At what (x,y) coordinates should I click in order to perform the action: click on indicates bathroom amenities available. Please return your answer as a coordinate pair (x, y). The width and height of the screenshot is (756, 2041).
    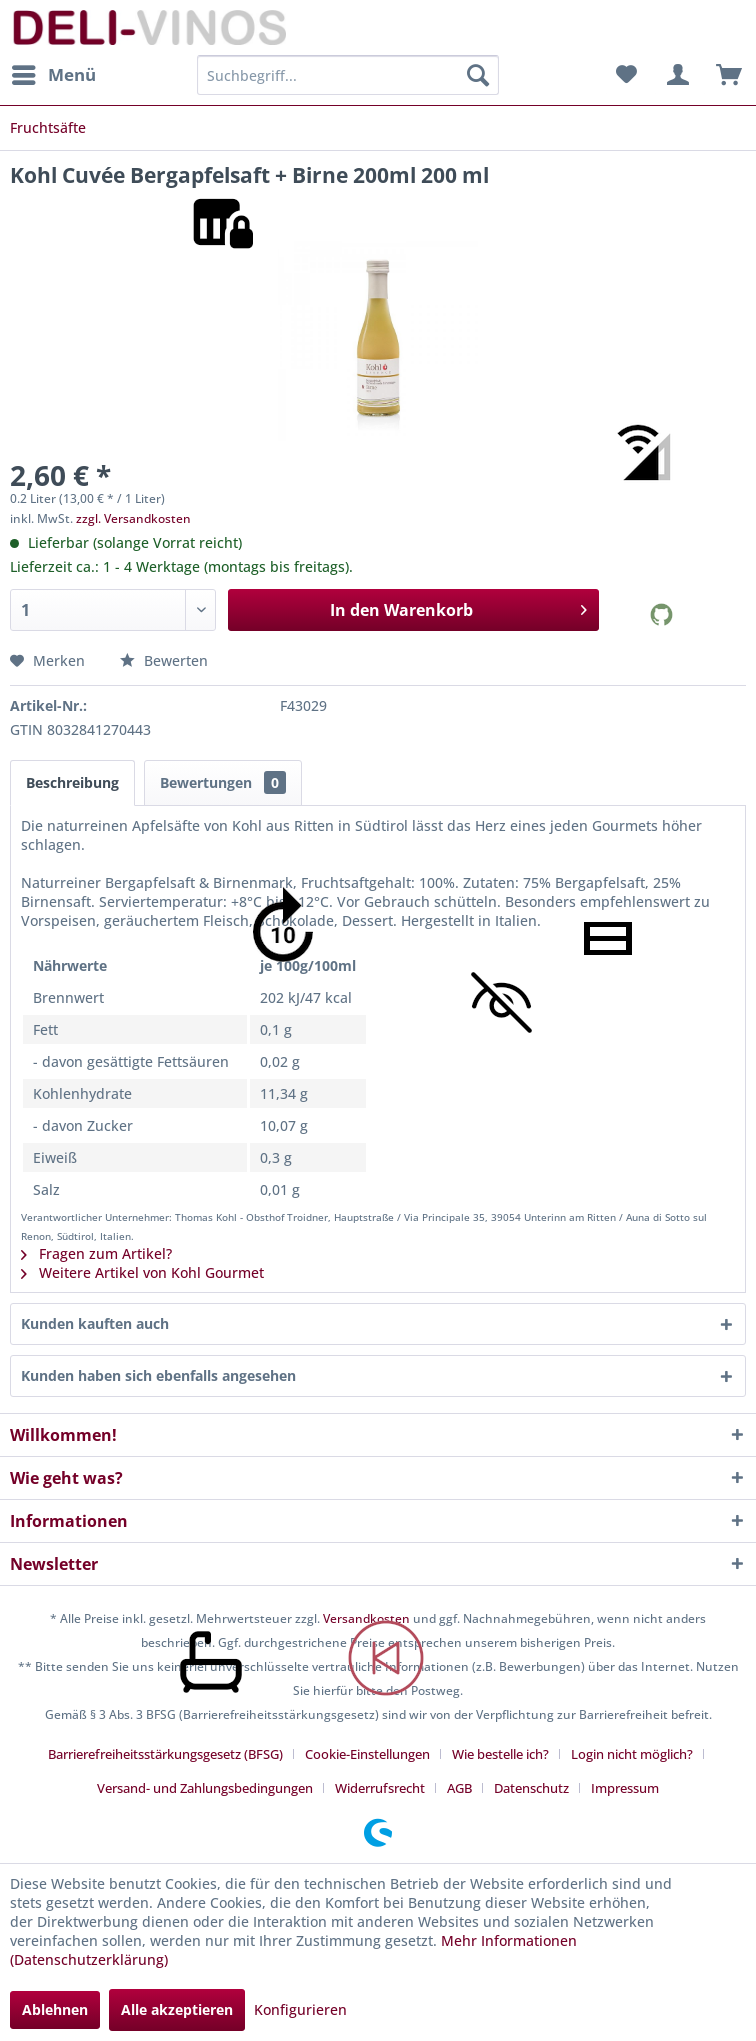
    Looking at the image, I should click on (211, 1662).